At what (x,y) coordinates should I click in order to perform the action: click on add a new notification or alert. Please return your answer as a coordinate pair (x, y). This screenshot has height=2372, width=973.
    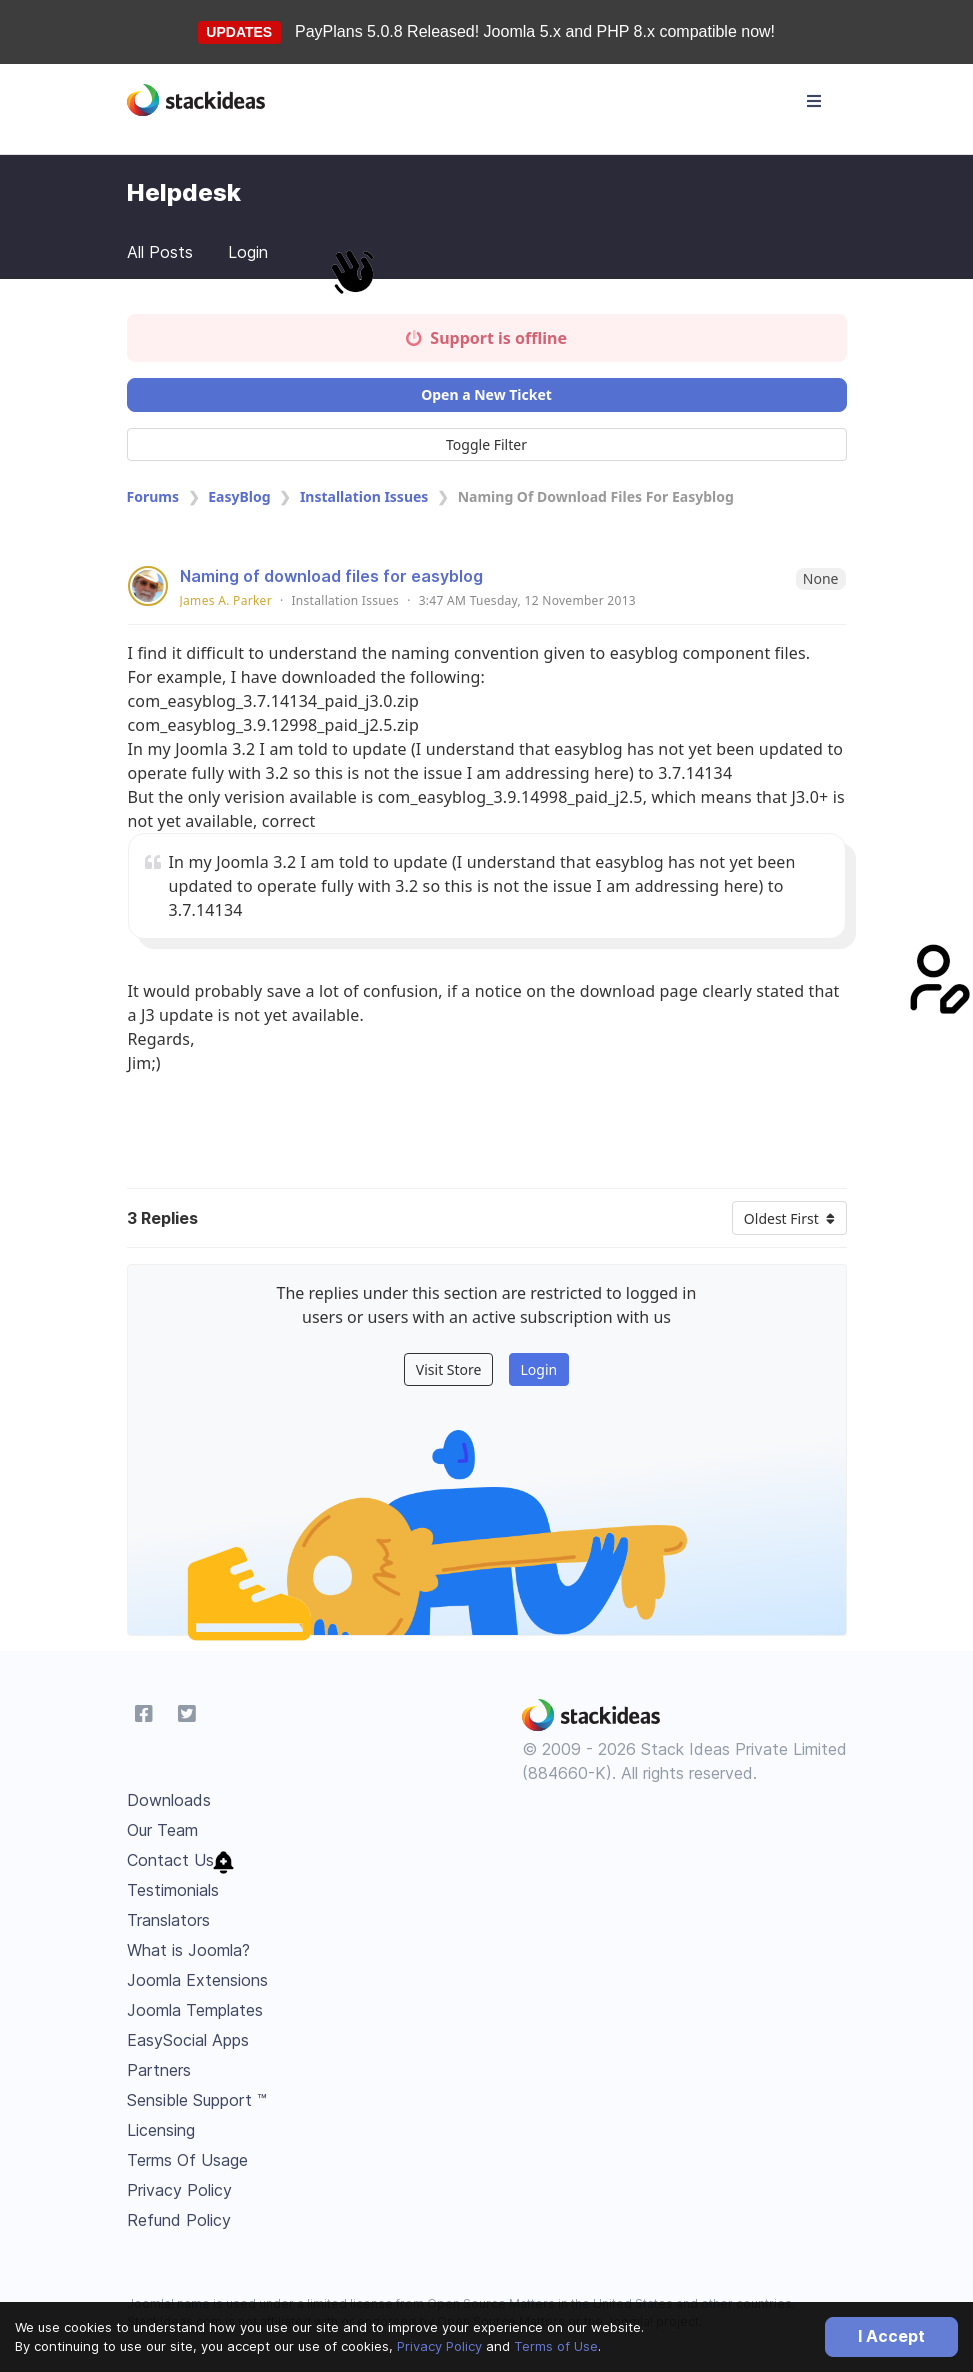
    Looking at the image, I should click on (223, 1862).